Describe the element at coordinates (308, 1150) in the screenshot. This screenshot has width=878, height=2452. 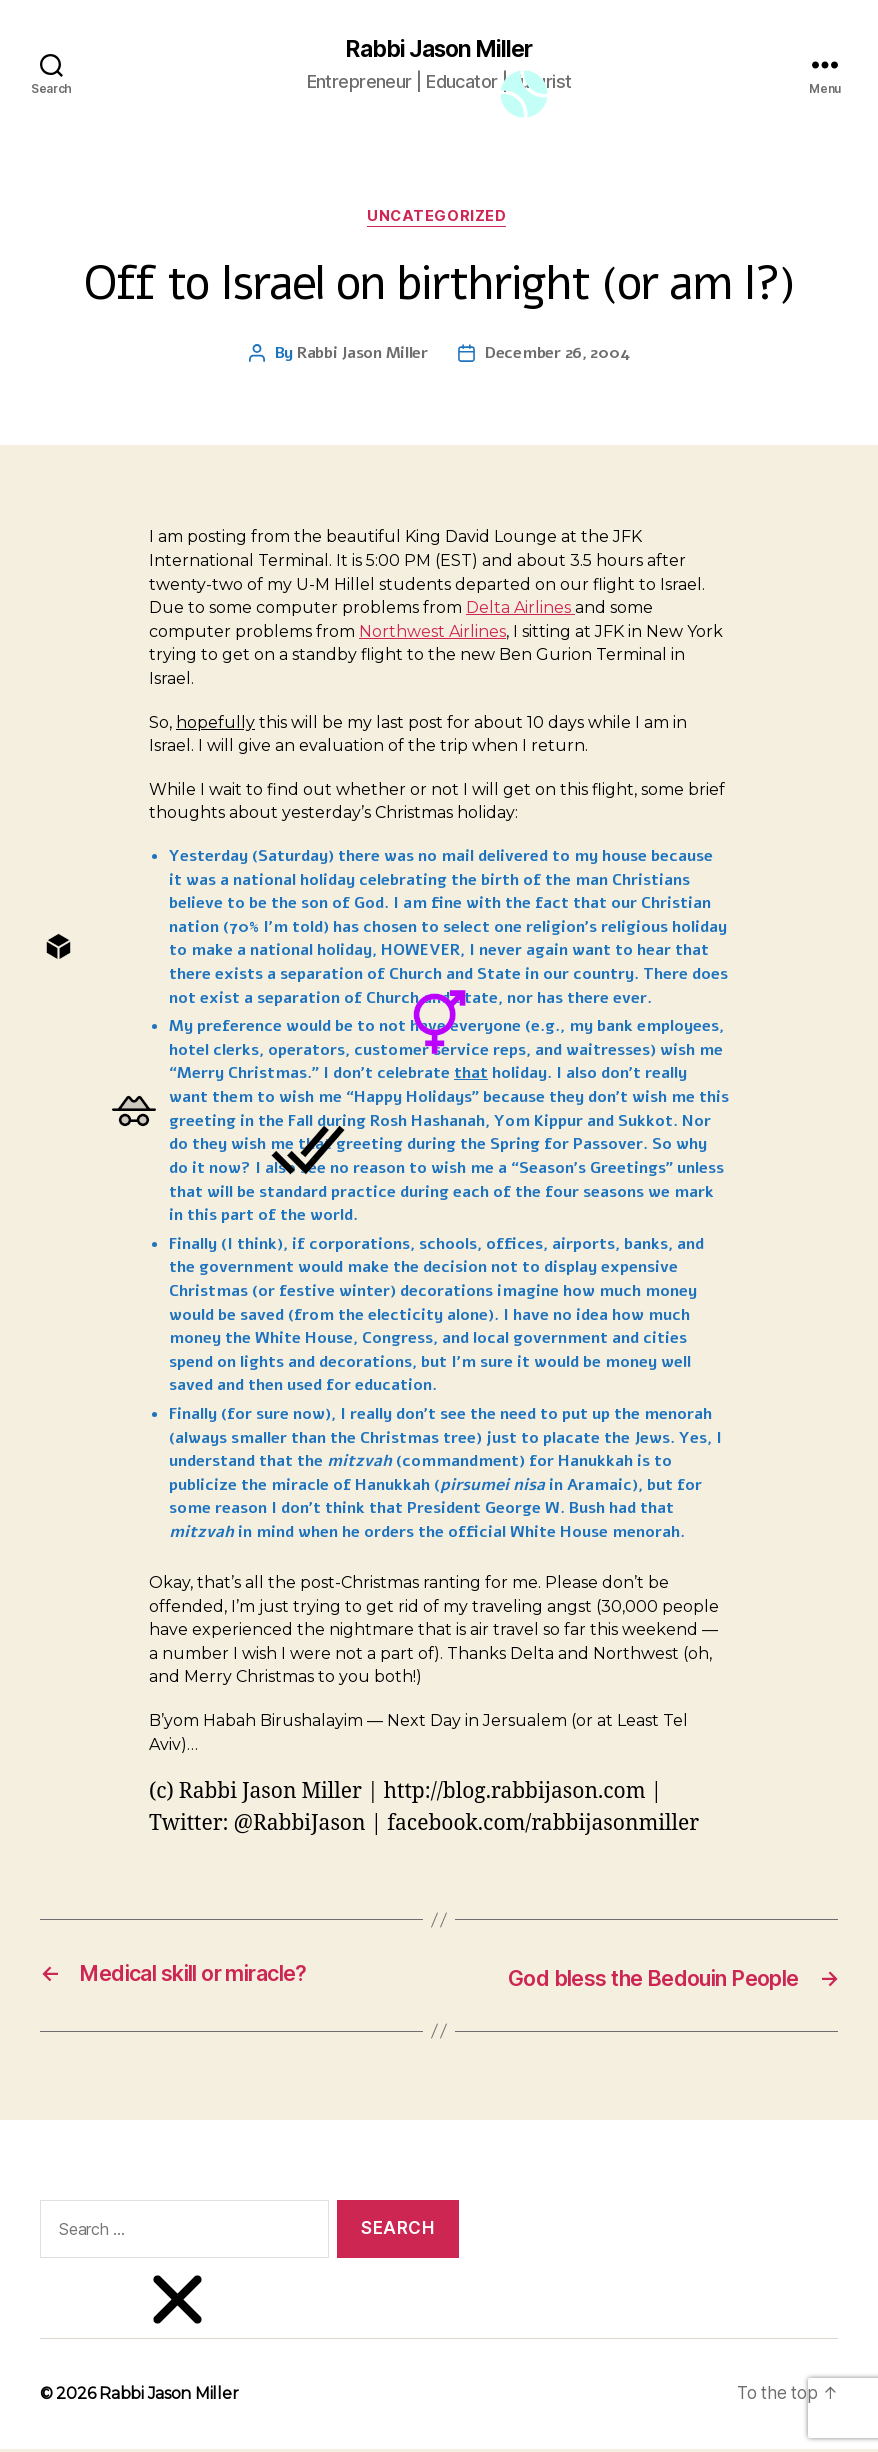
I see `indicates message has been read or delivered` at that location.